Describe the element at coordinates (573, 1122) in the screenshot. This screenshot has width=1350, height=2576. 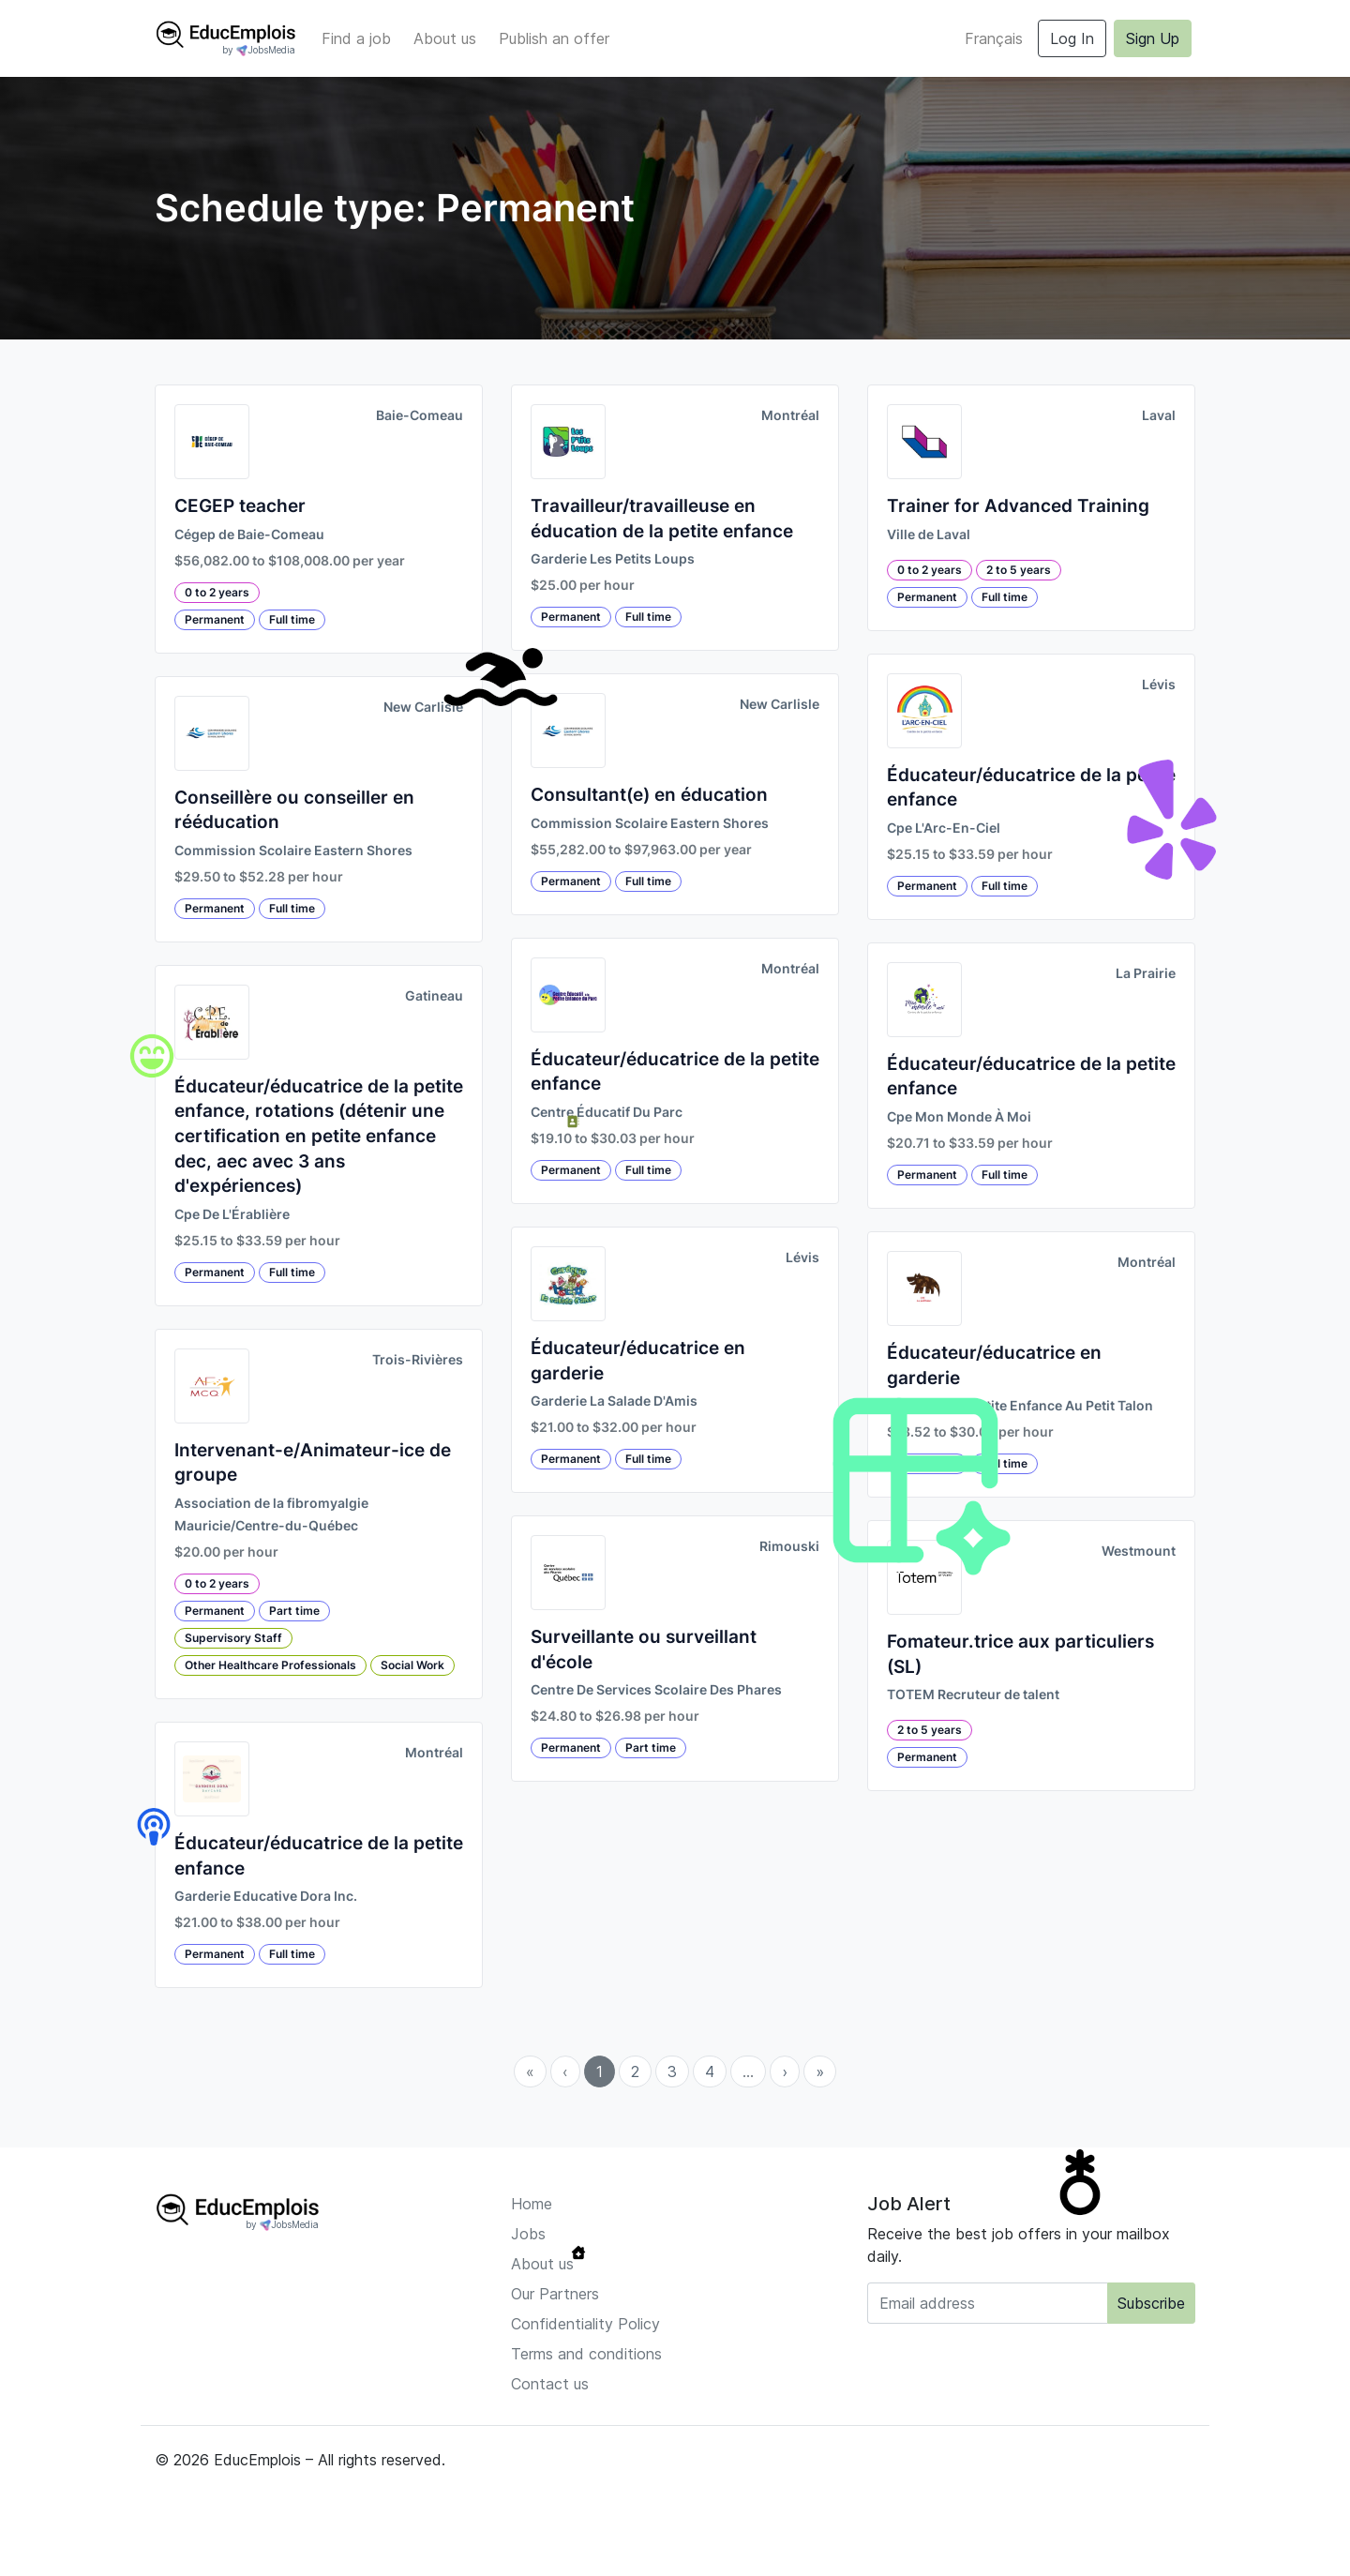
I see `open your contacts list` at that location.